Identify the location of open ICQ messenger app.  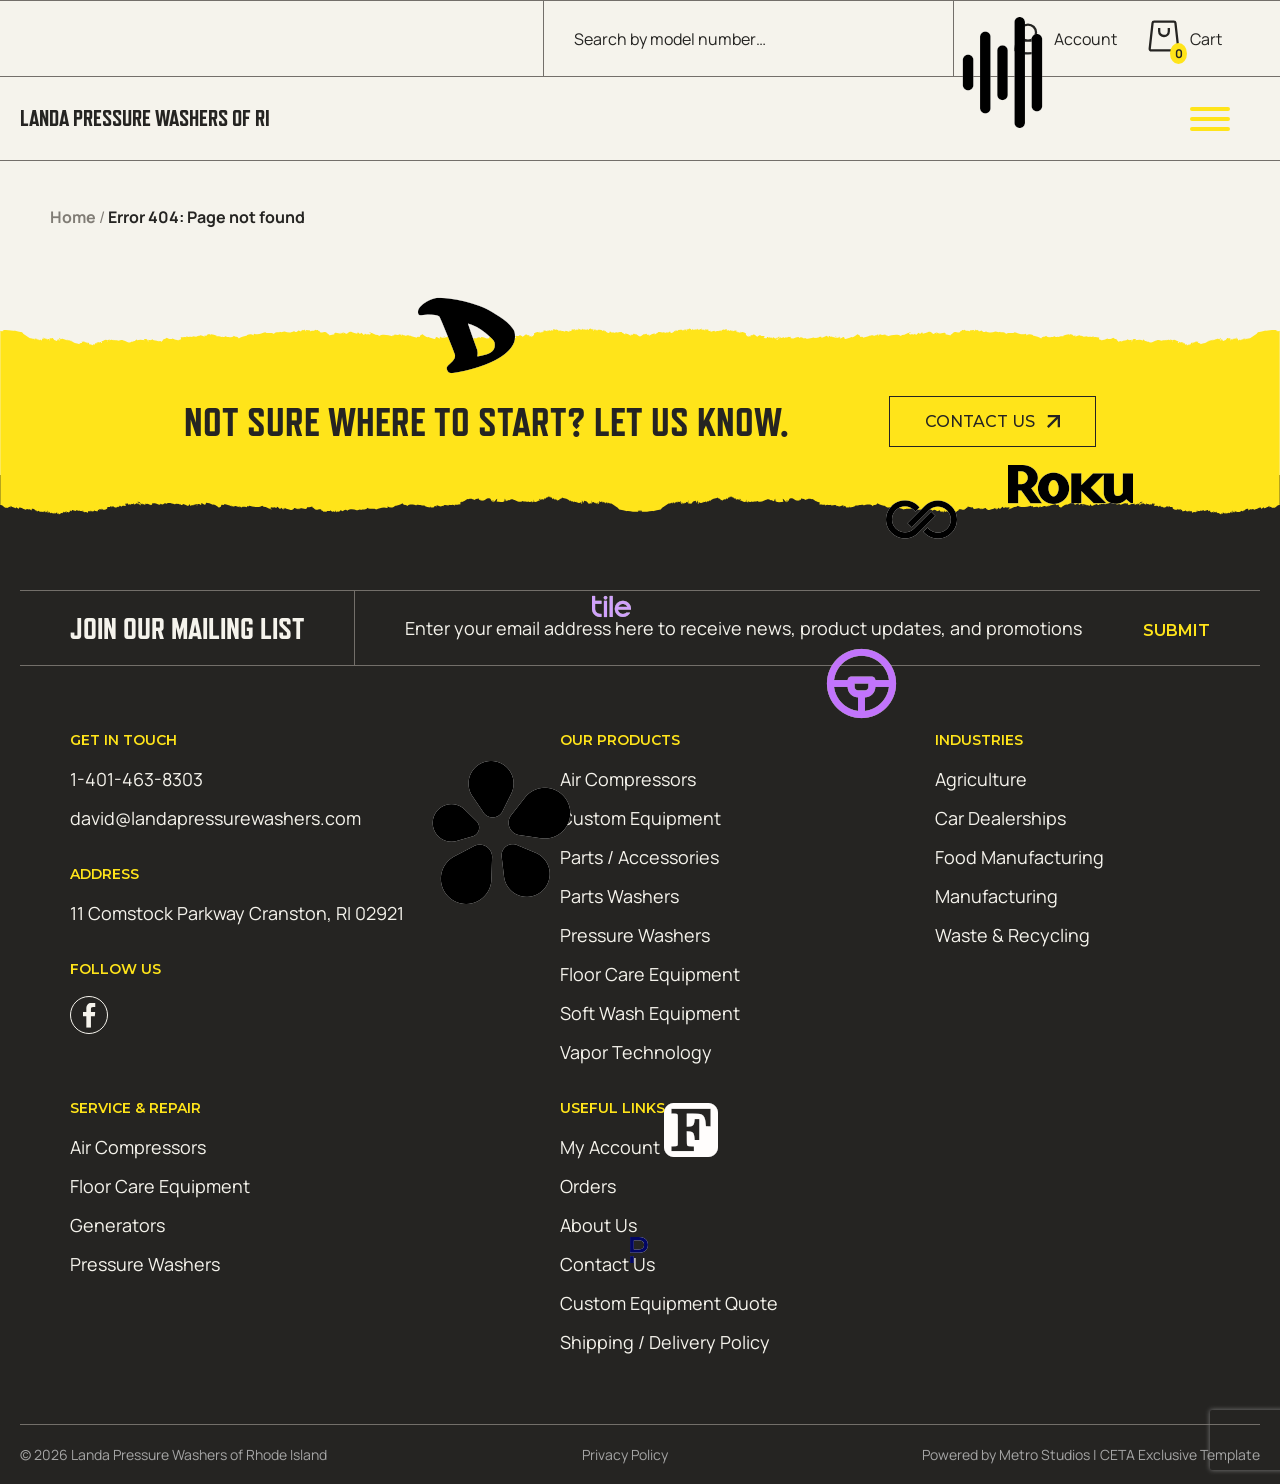
(501, 832).